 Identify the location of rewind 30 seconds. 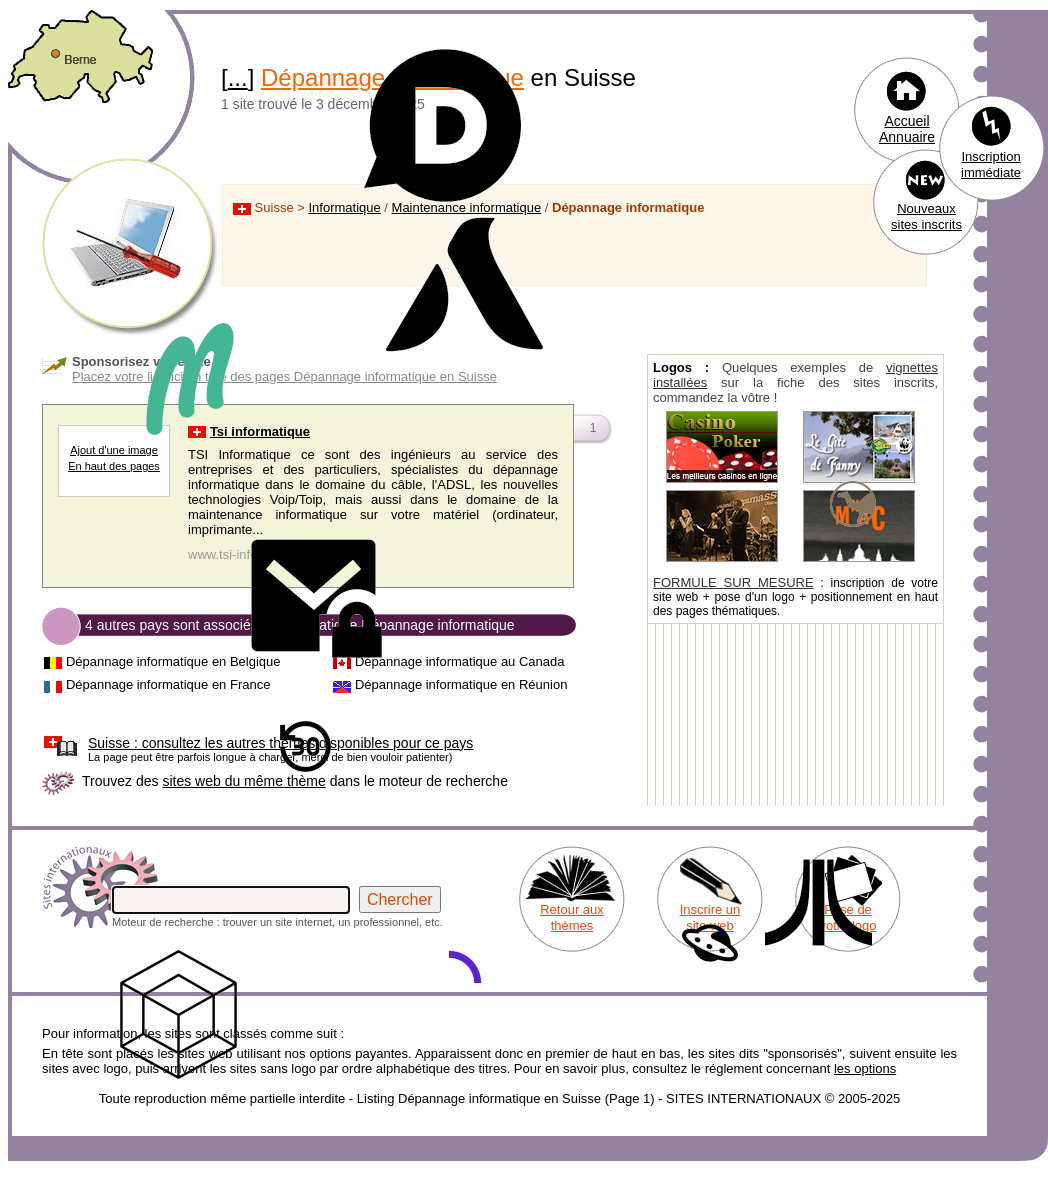
(305, 746).